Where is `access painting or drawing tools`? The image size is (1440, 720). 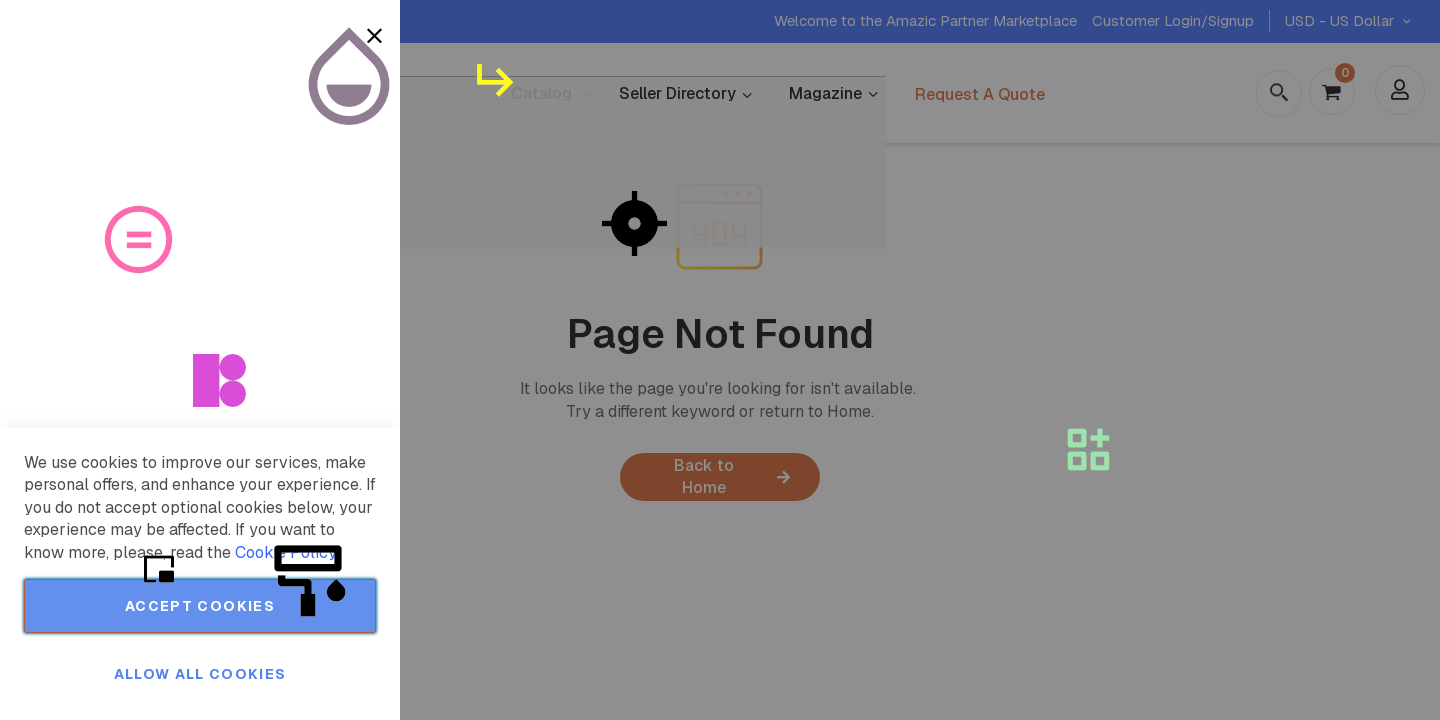
access painting or drawing tools is located at coordinates (308, 579).